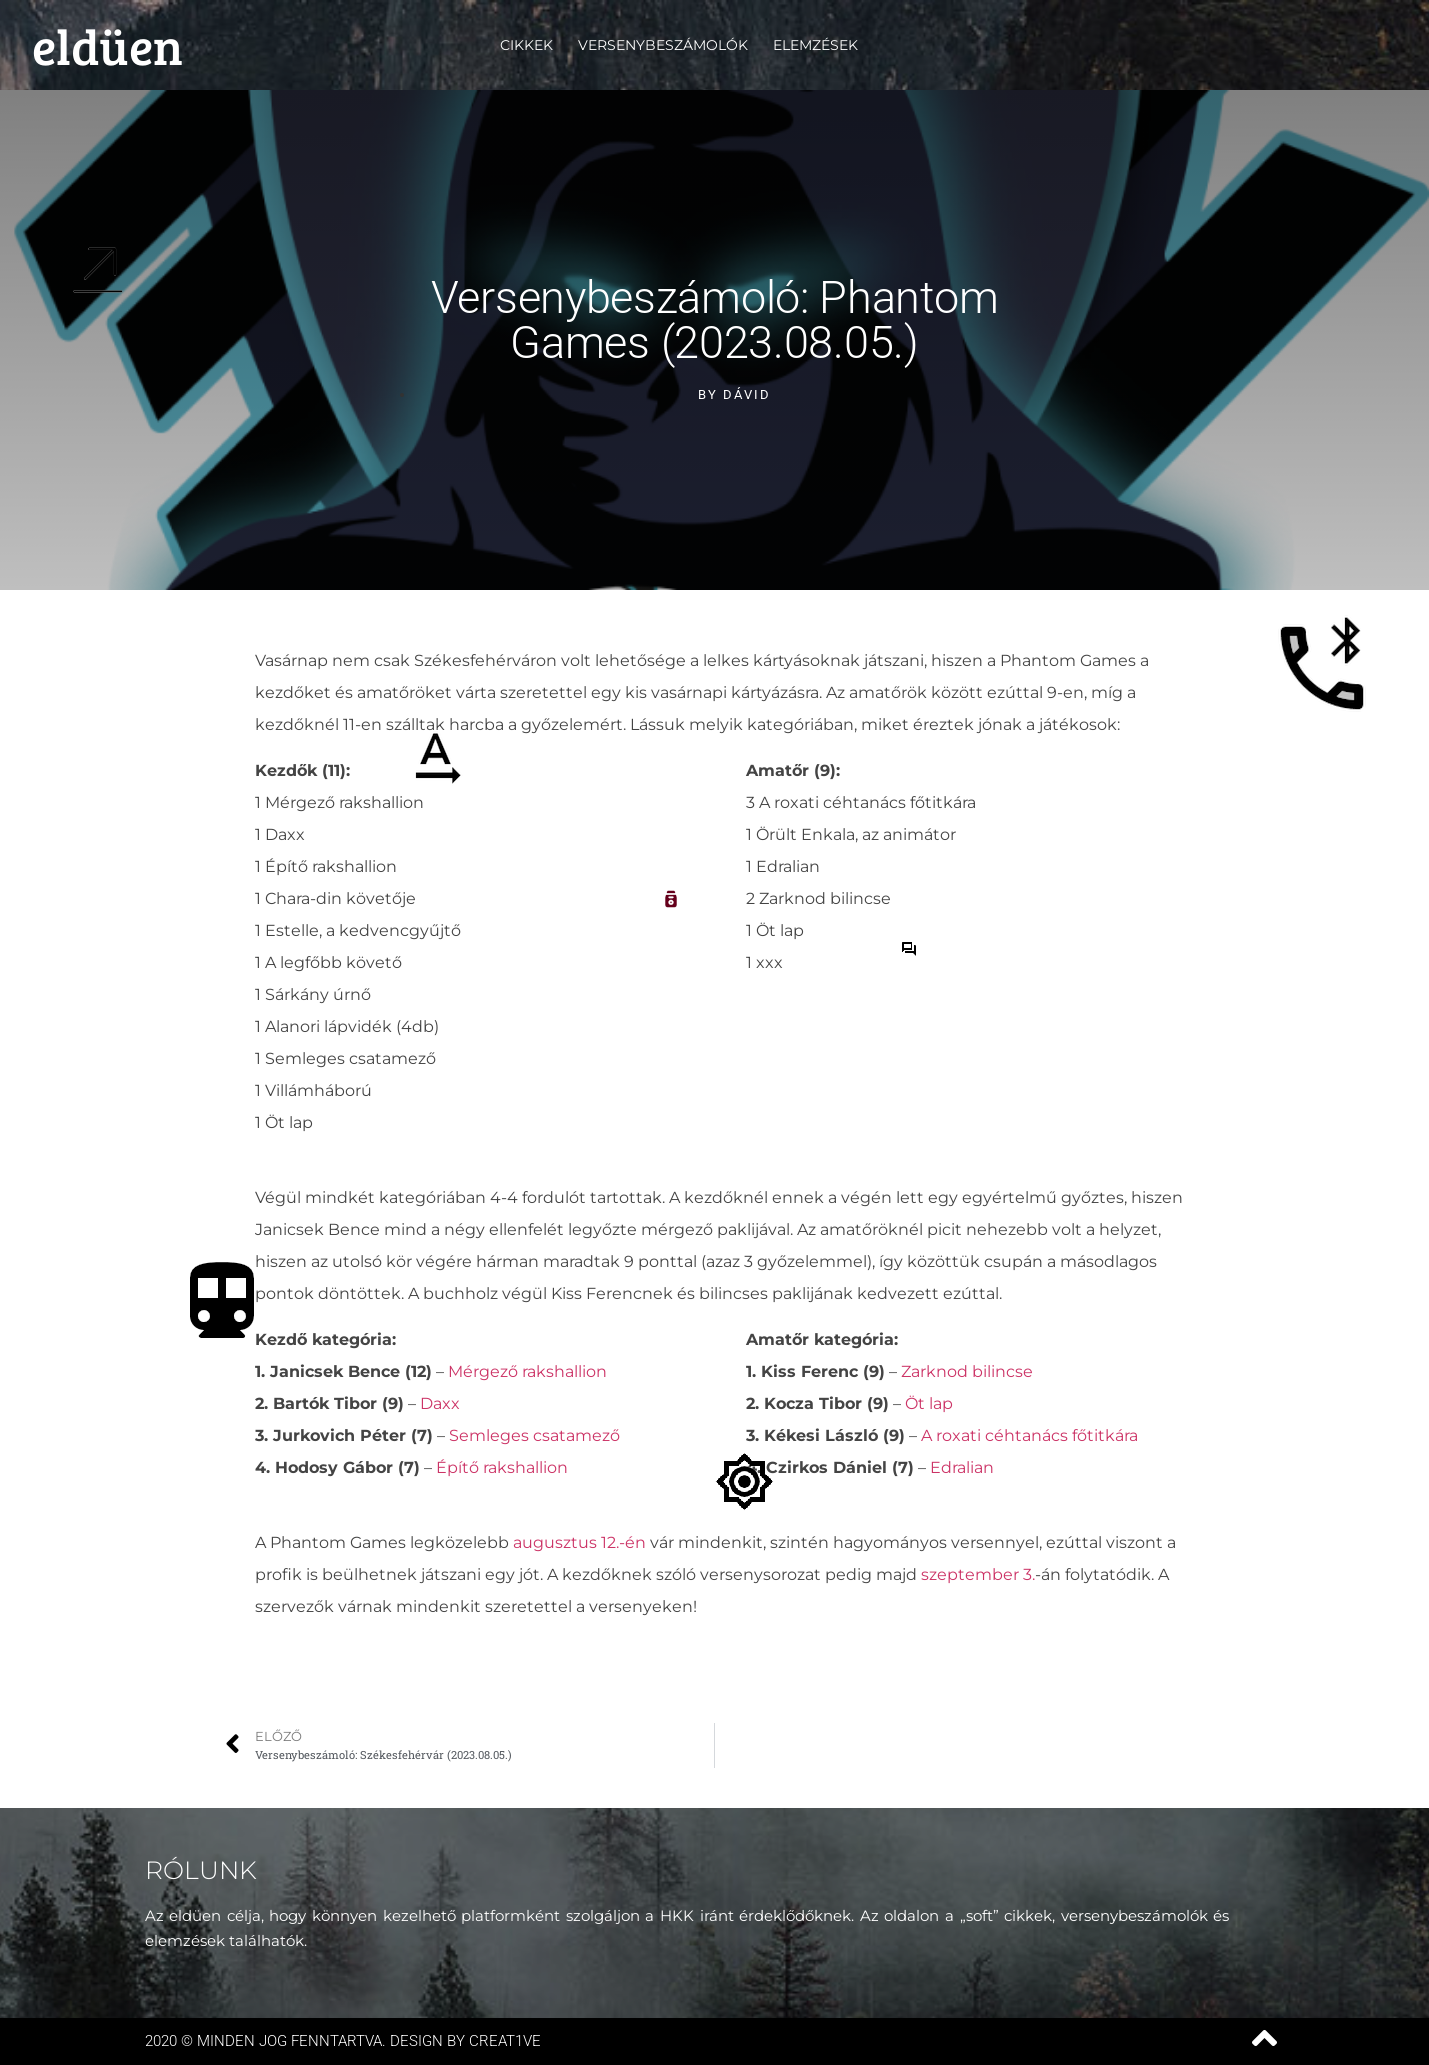 The width and height of the screenshot is (1429, 2065). I want to click on open link in new tab or window, so click(98, 268).